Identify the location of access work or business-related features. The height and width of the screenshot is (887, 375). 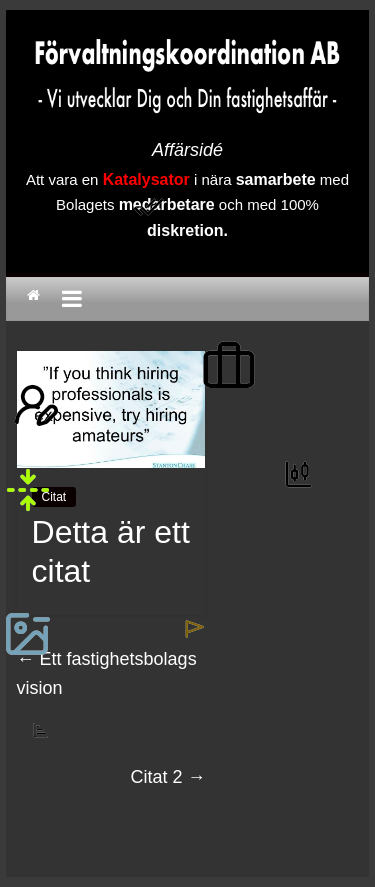
(229, 367).